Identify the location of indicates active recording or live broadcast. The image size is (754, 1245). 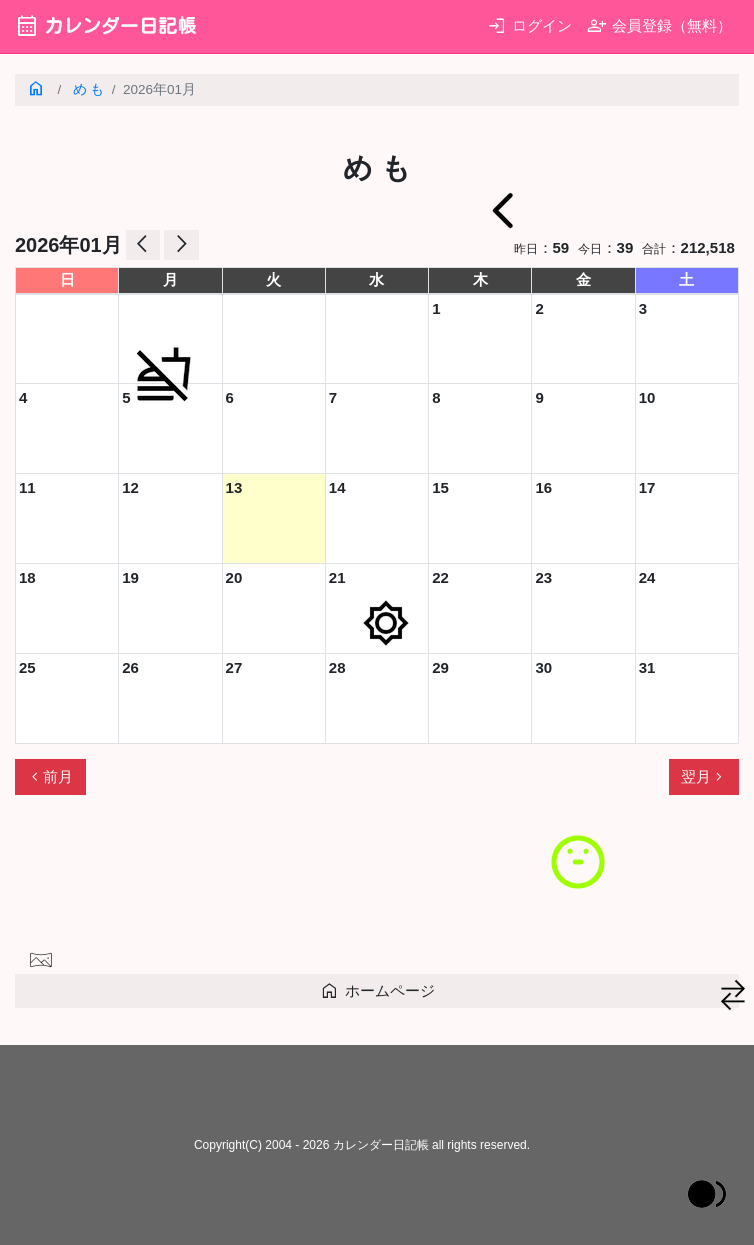
(707, 1194).